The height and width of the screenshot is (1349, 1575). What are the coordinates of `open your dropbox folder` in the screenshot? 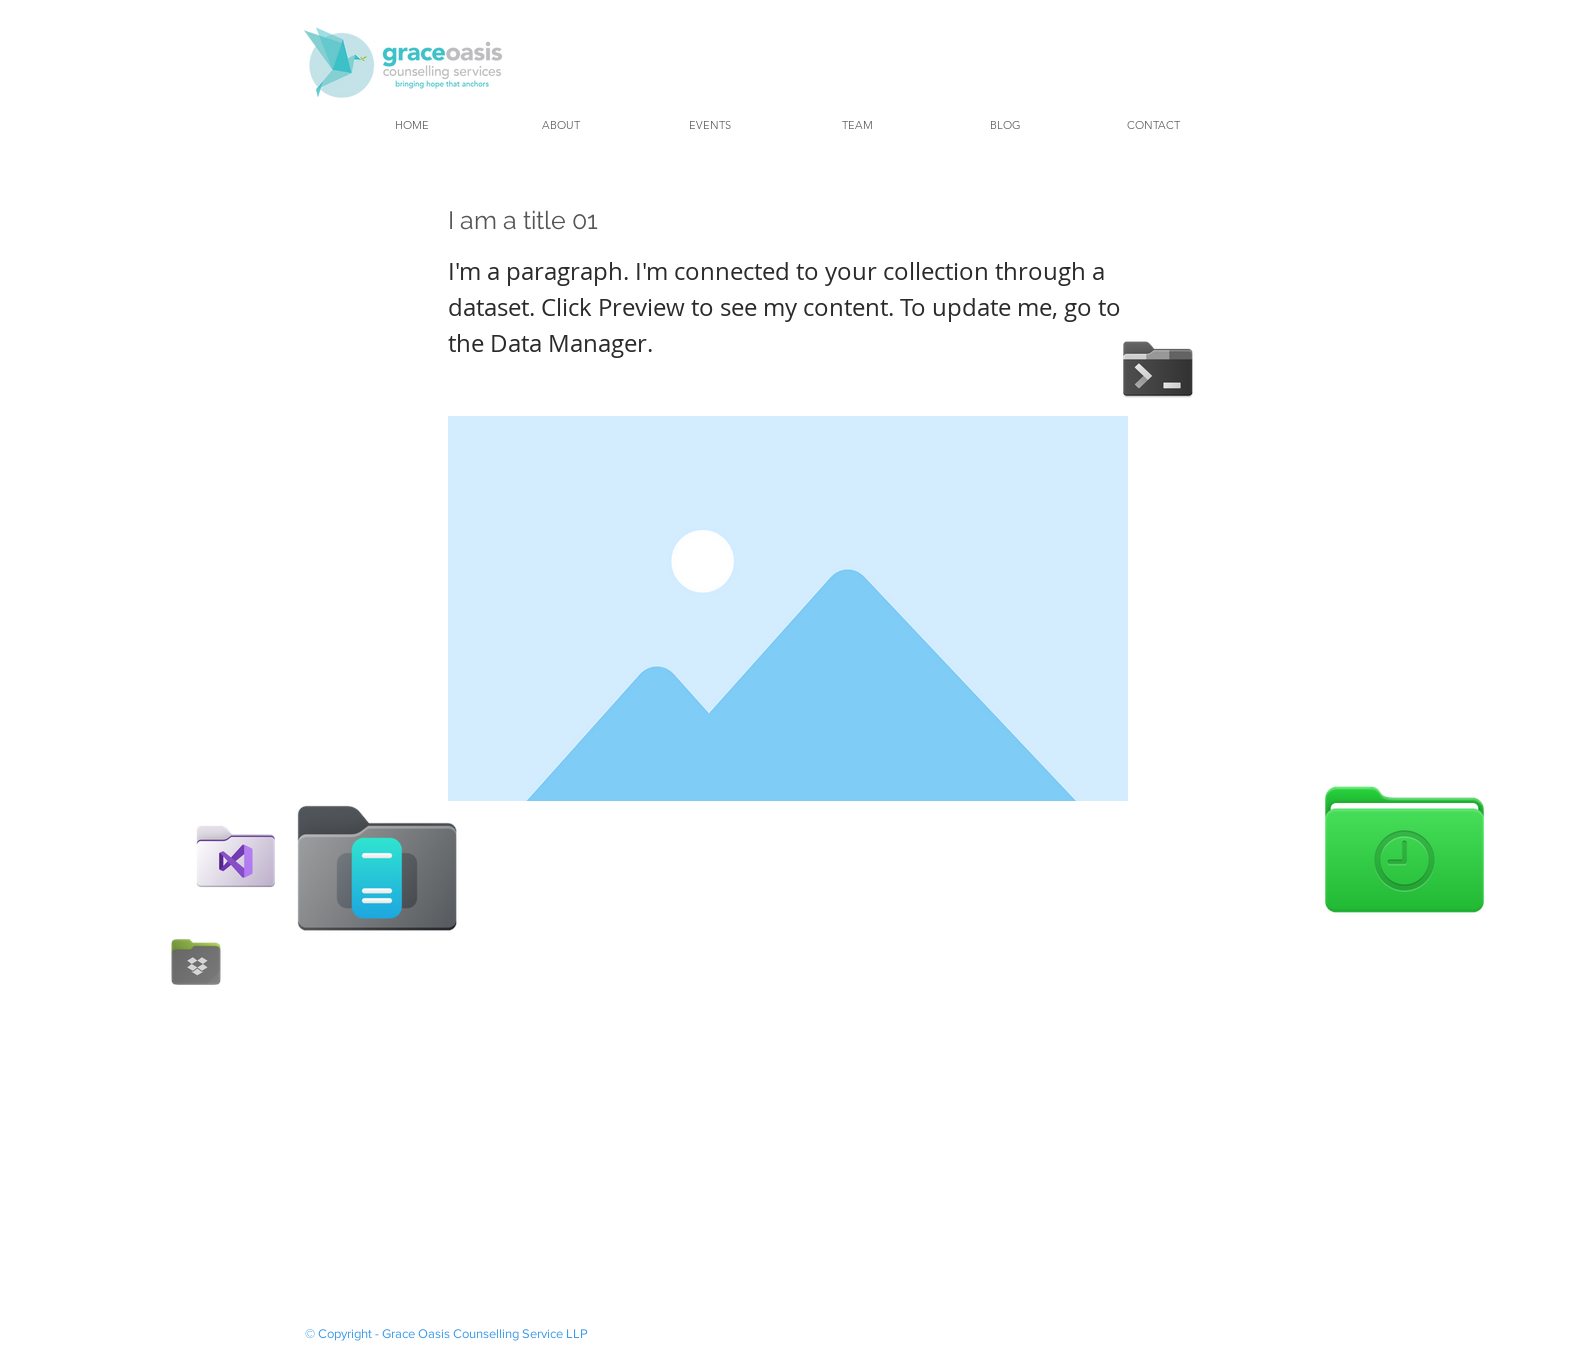 It's located at (196, 962).